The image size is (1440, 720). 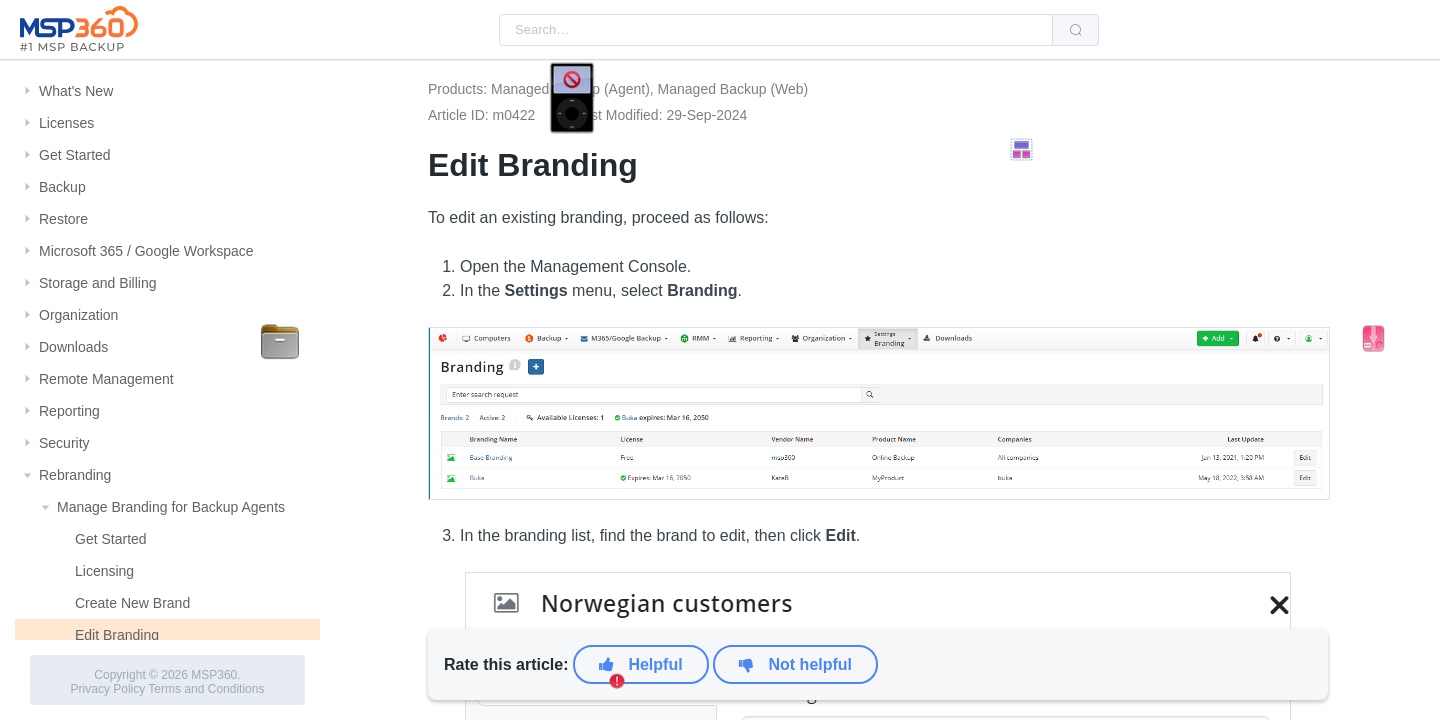 What do you see at coordinates (1373, 338) in the screenshot?
I see `open synaptic package manager` at bounding box center [1373, 338].